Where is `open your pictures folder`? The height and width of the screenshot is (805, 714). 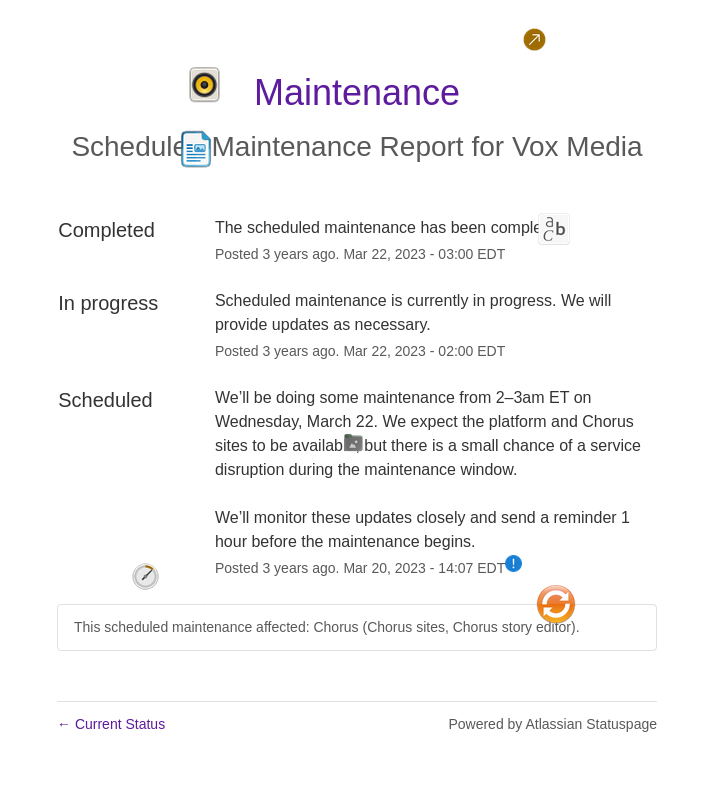
open your pictures folder is located at coordinates (353, 442).